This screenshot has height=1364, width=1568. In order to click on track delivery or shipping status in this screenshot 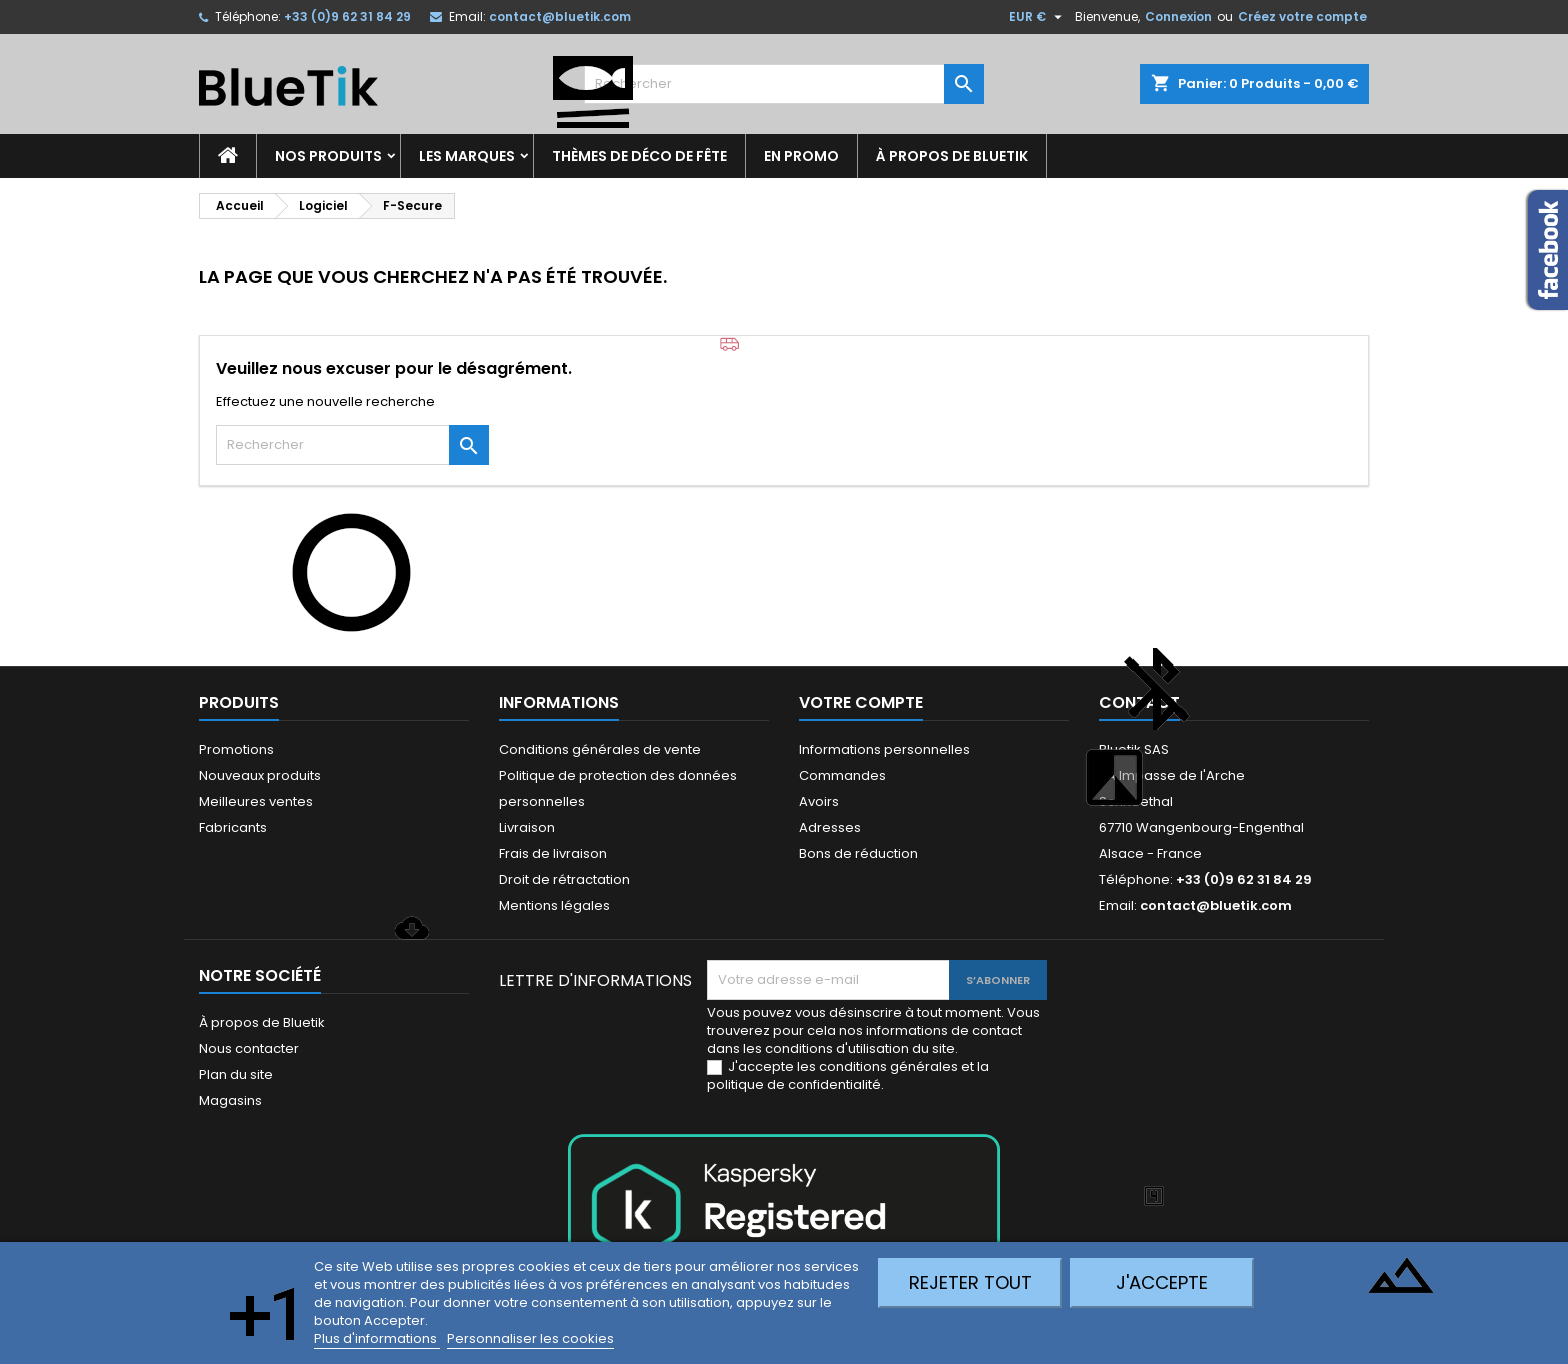, I will do `click(729, 344)`.